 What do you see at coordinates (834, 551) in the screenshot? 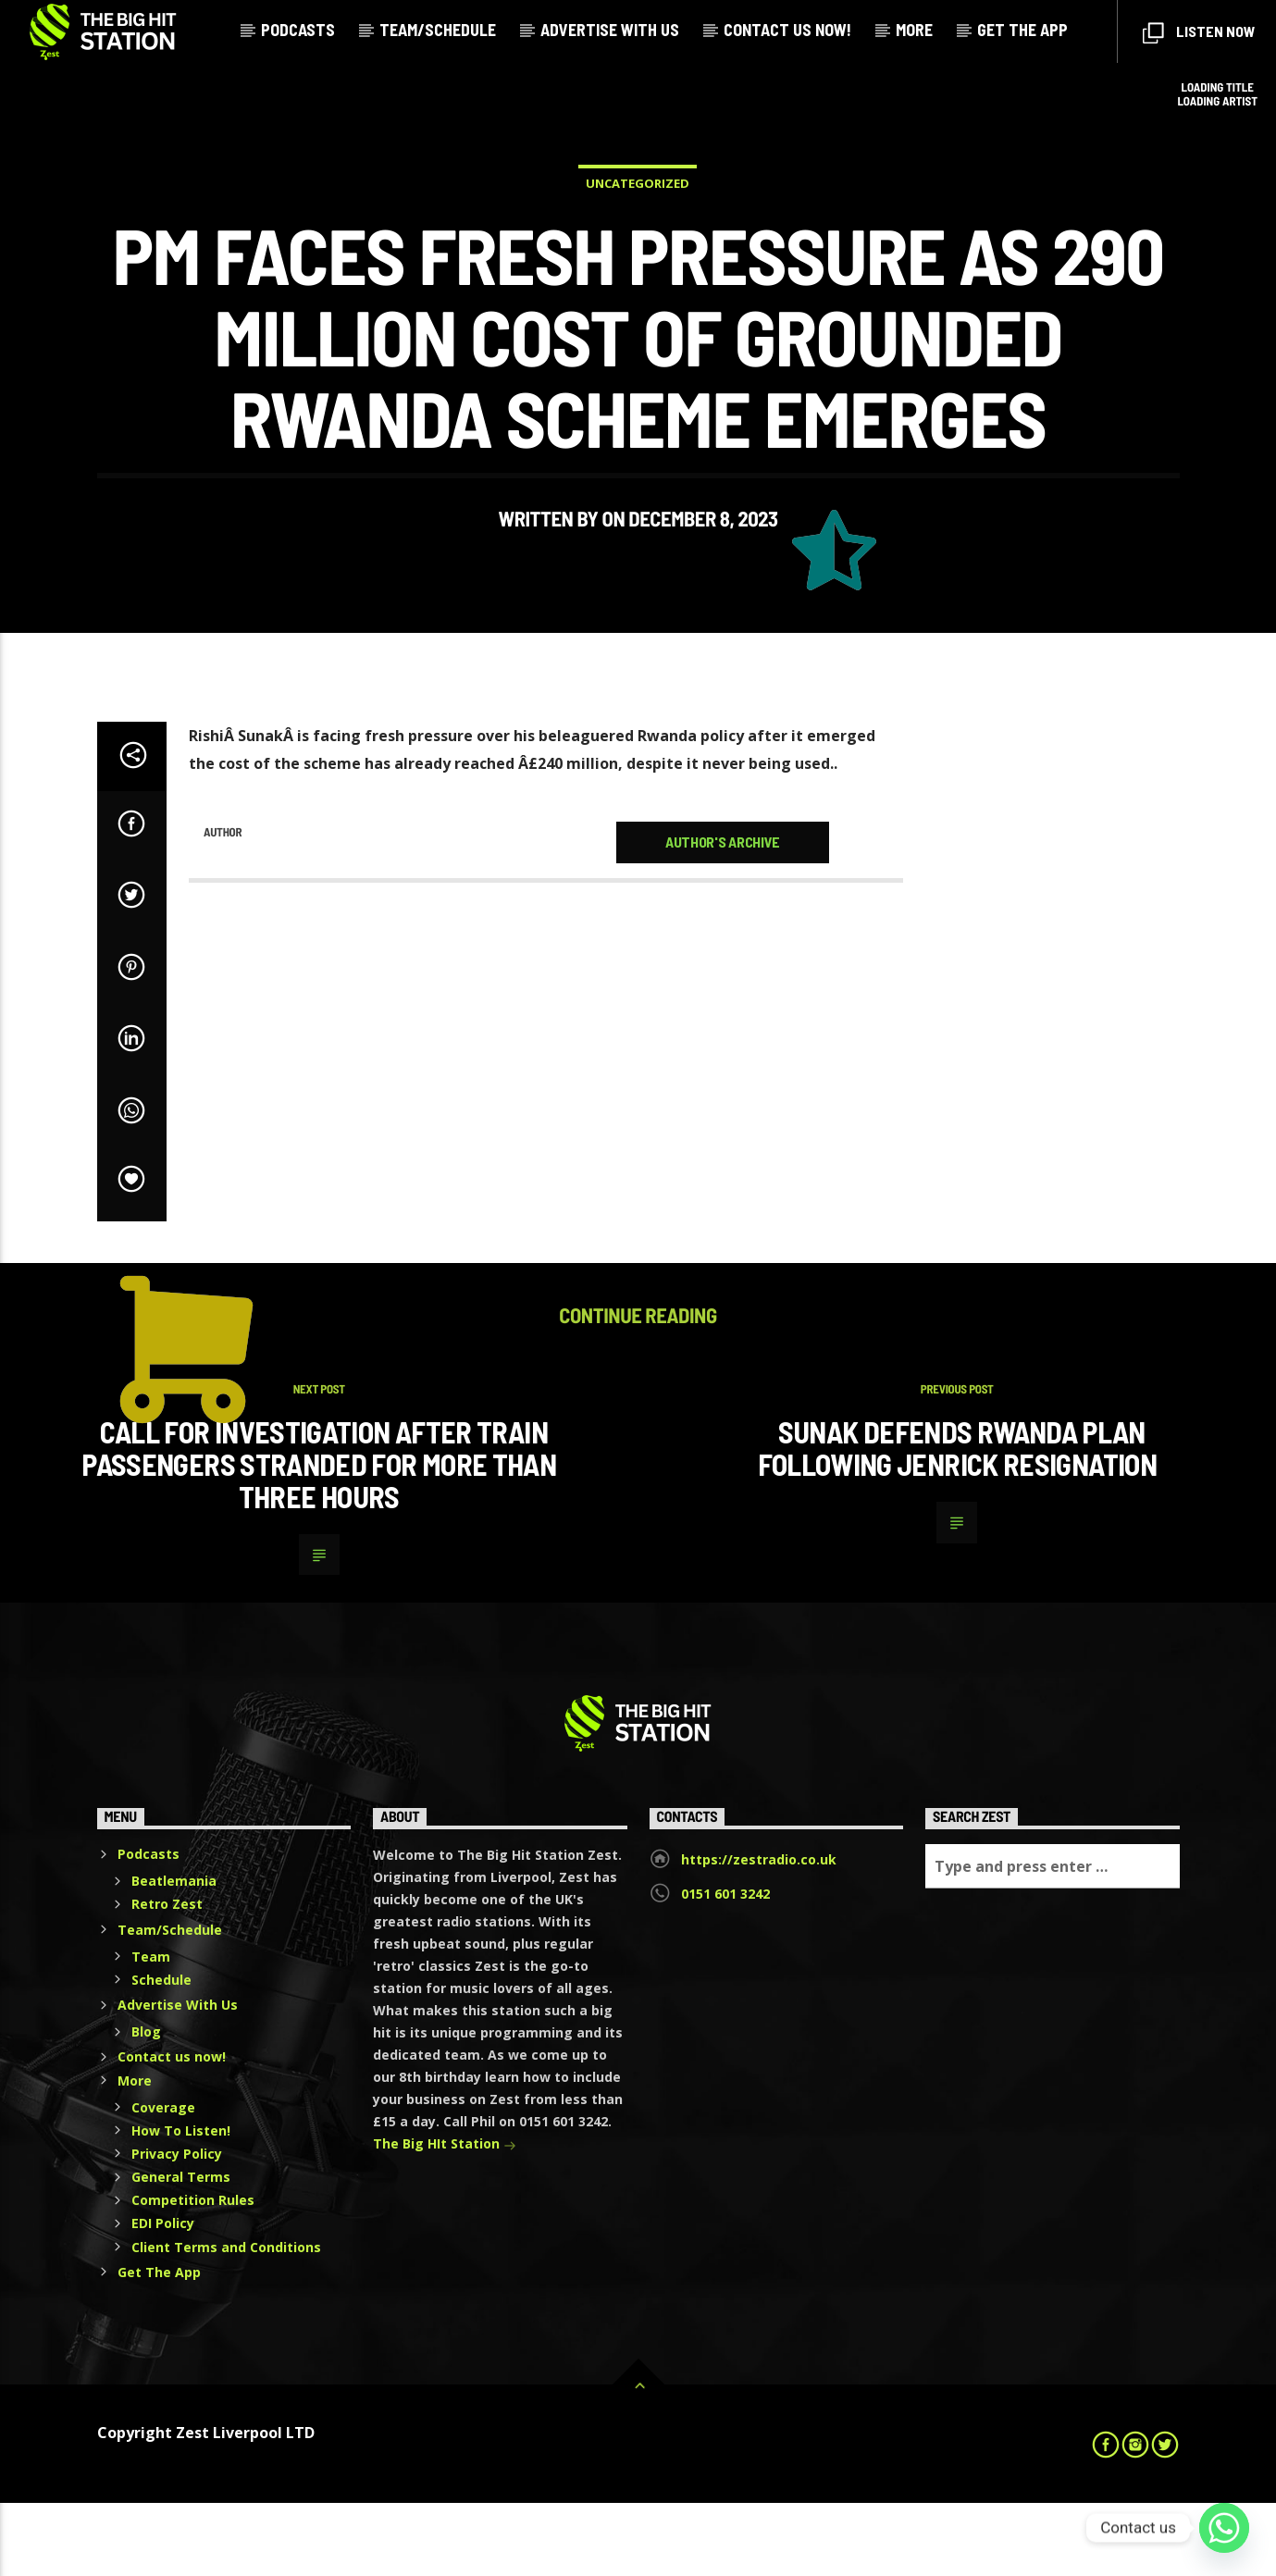
I see `indicates a partial or half-star rating` at bounding box center [834, 551].